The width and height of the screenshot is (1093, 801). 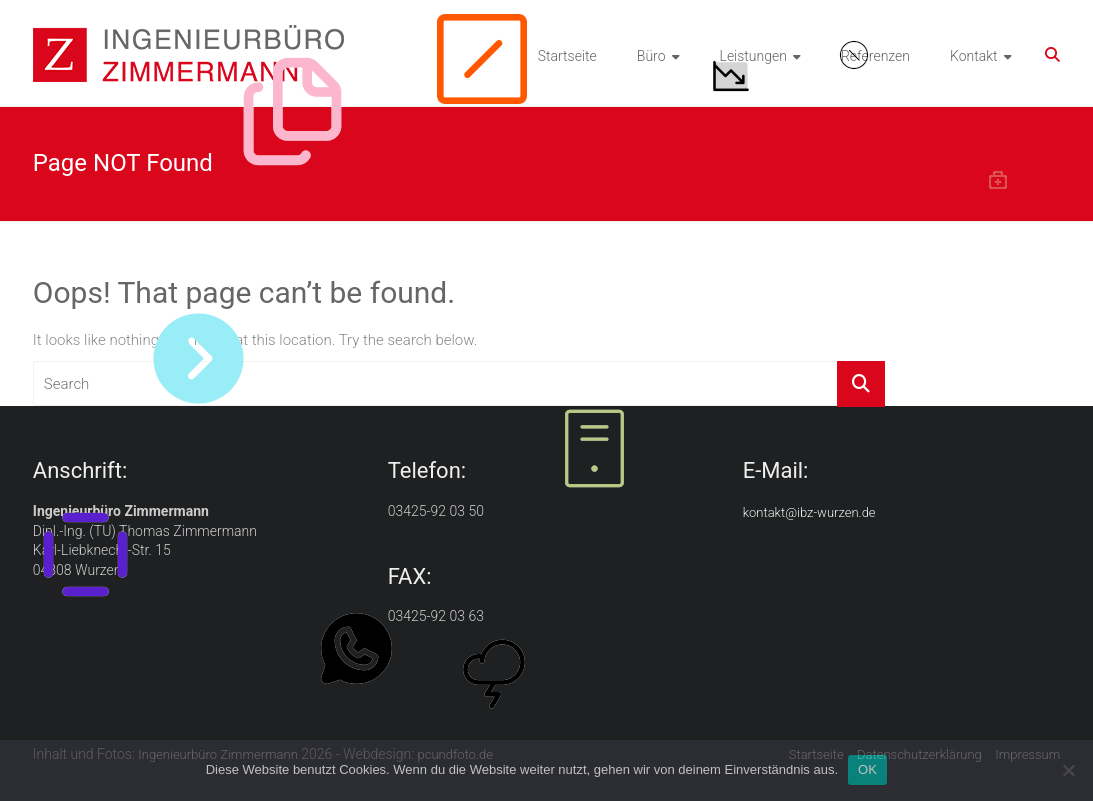 What do you see at coordinates (998, 180) in the screenshot?
I see `access health or medical resources` at bounding box center [998, 180].